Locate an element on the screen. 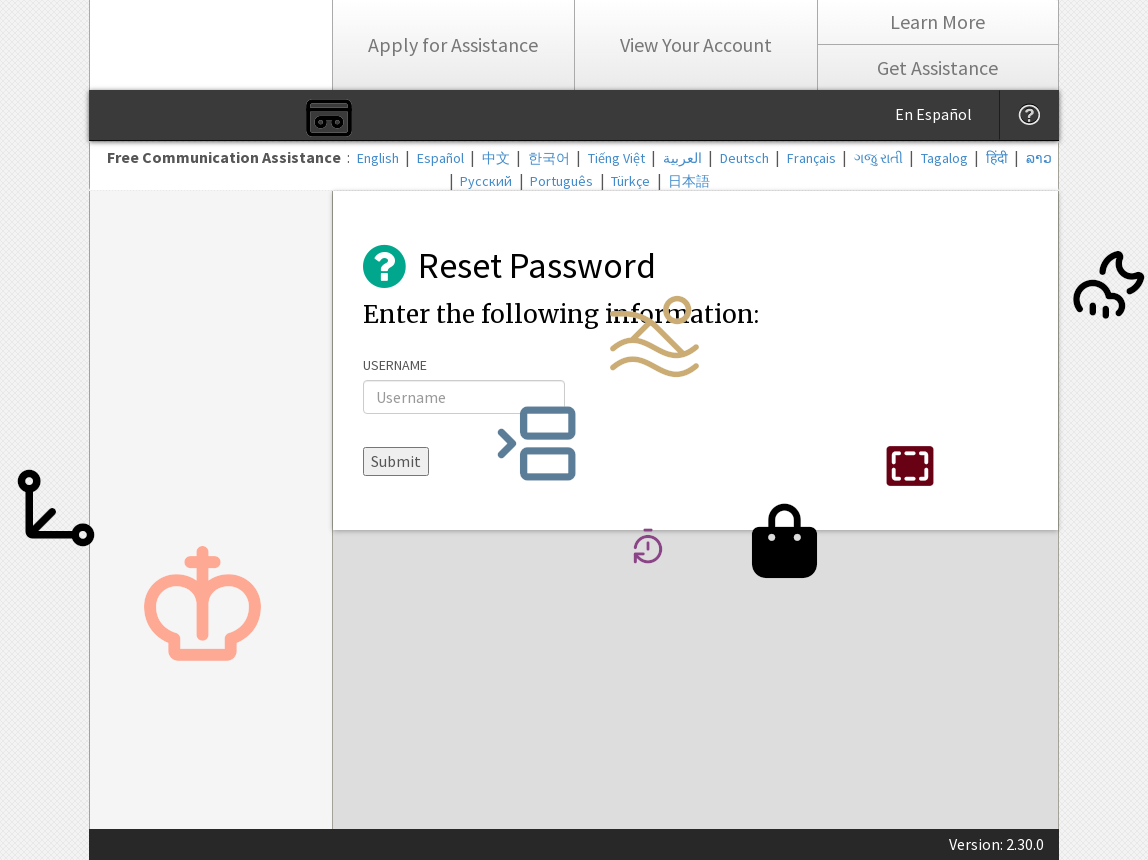 Image resolution: width=1148 pixels, height=860 pixels. adjust 3d scale or dimensions is located at coordinates (56, 508).